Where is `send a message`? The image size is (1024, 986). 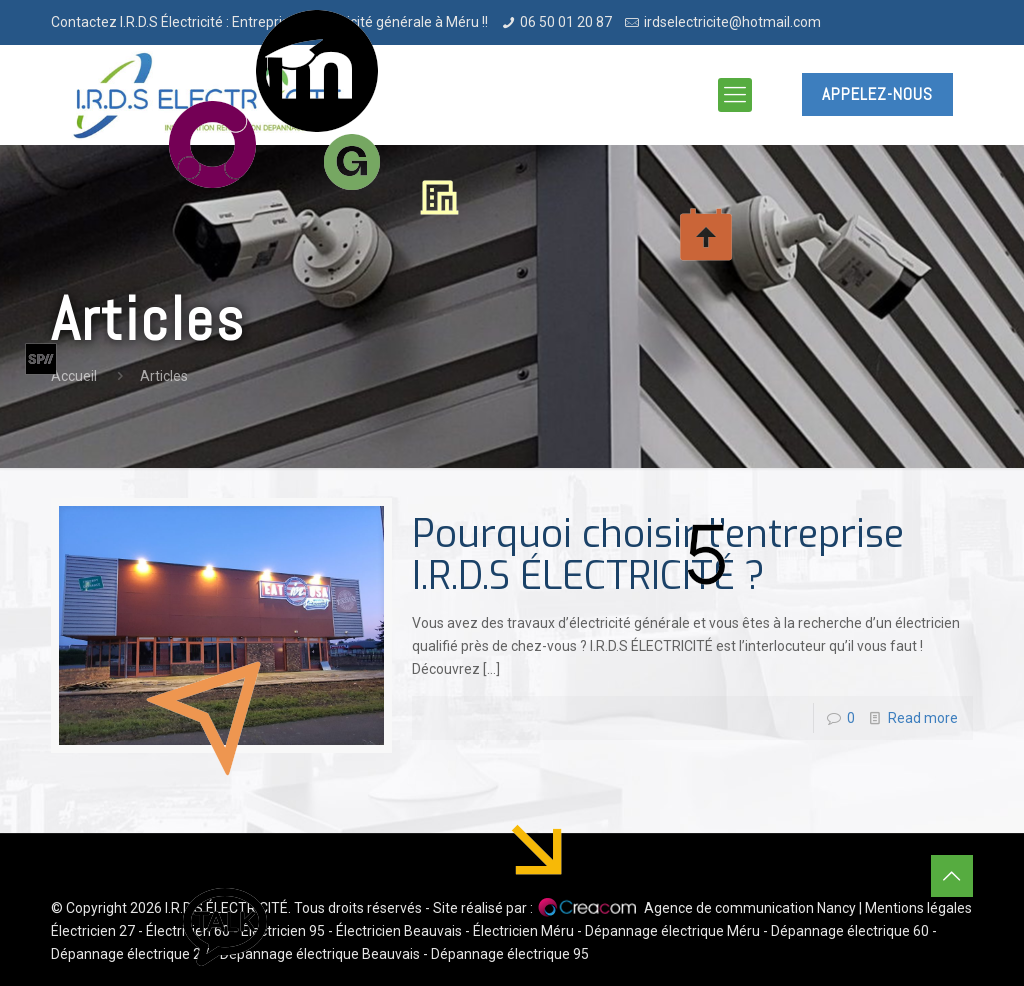 send a message is located at coordinates (205, 716).